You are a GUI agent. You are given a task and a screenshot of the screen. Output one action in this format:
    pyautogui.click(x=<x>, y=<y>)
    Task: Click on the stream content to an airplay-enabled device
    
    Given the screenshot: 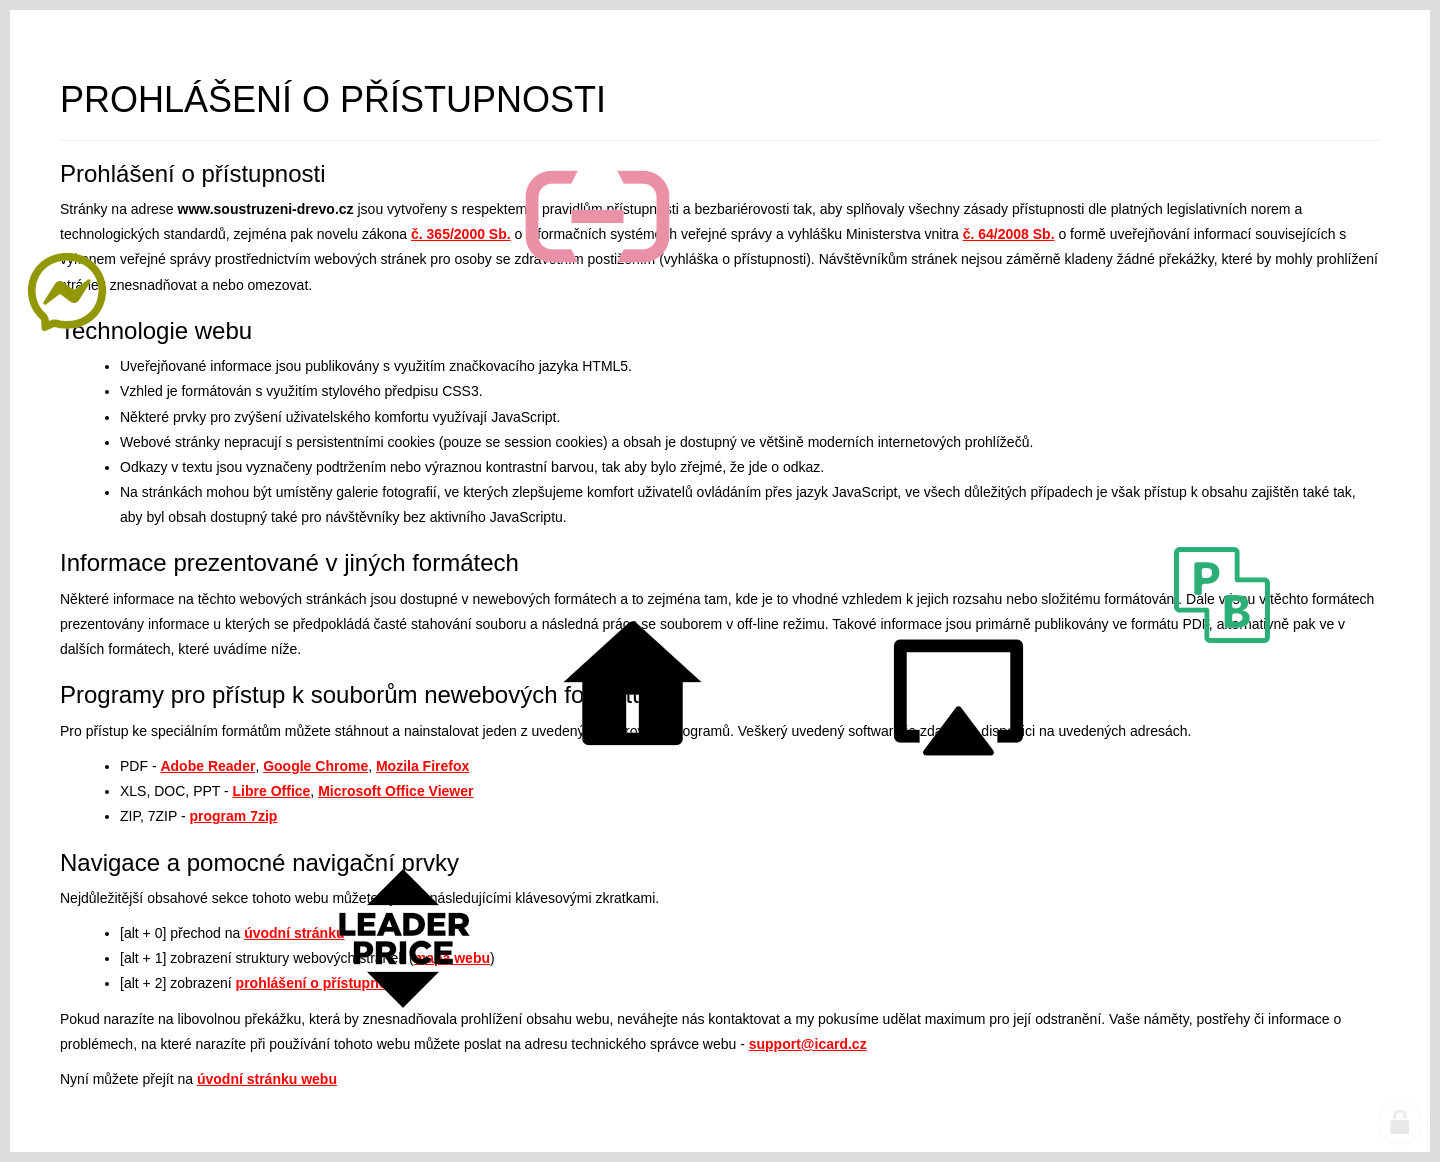 What is the action you would take?
    pyautogui.click(x=958, y=697)
    